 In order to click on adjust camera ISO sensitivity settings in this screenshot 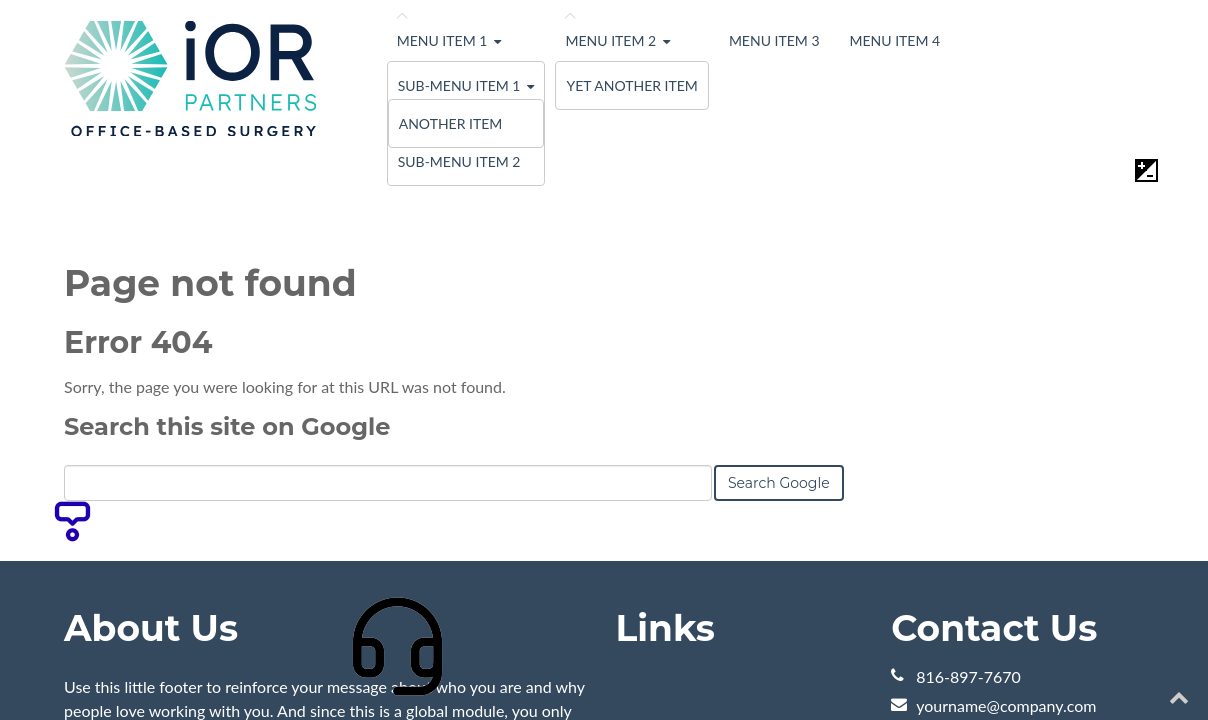, I will do `click(1146, 170)`.